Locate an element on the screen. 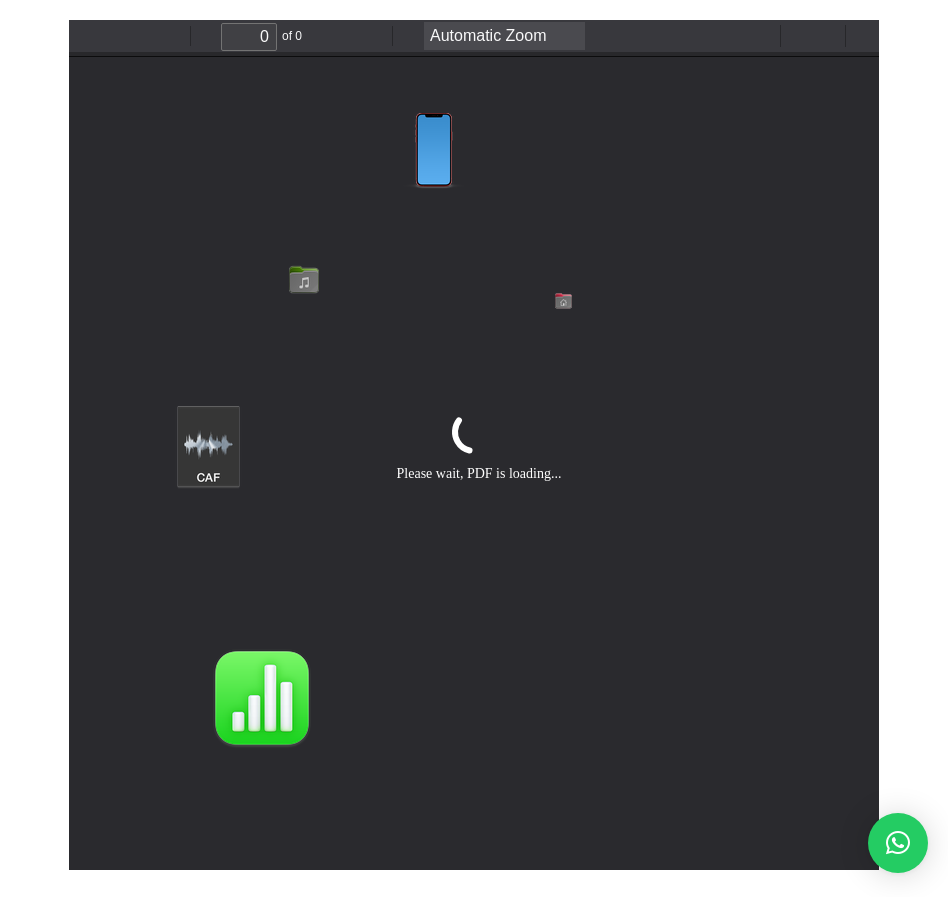 The width and height of the screenshot is (948, 897). access your home folder is located at coordinates (563, 300).